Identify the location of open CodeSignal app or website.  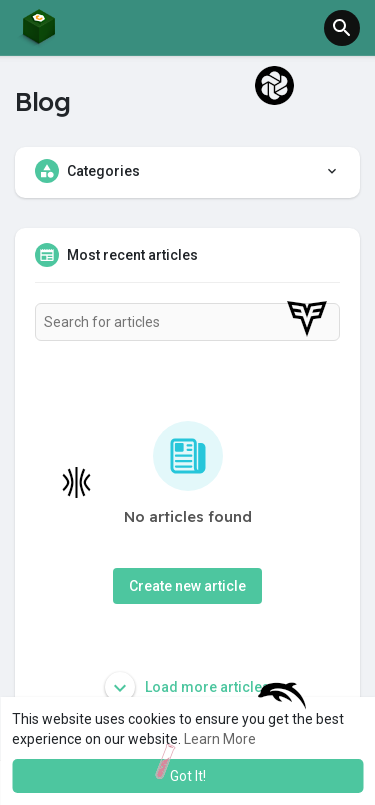
(307, 319).